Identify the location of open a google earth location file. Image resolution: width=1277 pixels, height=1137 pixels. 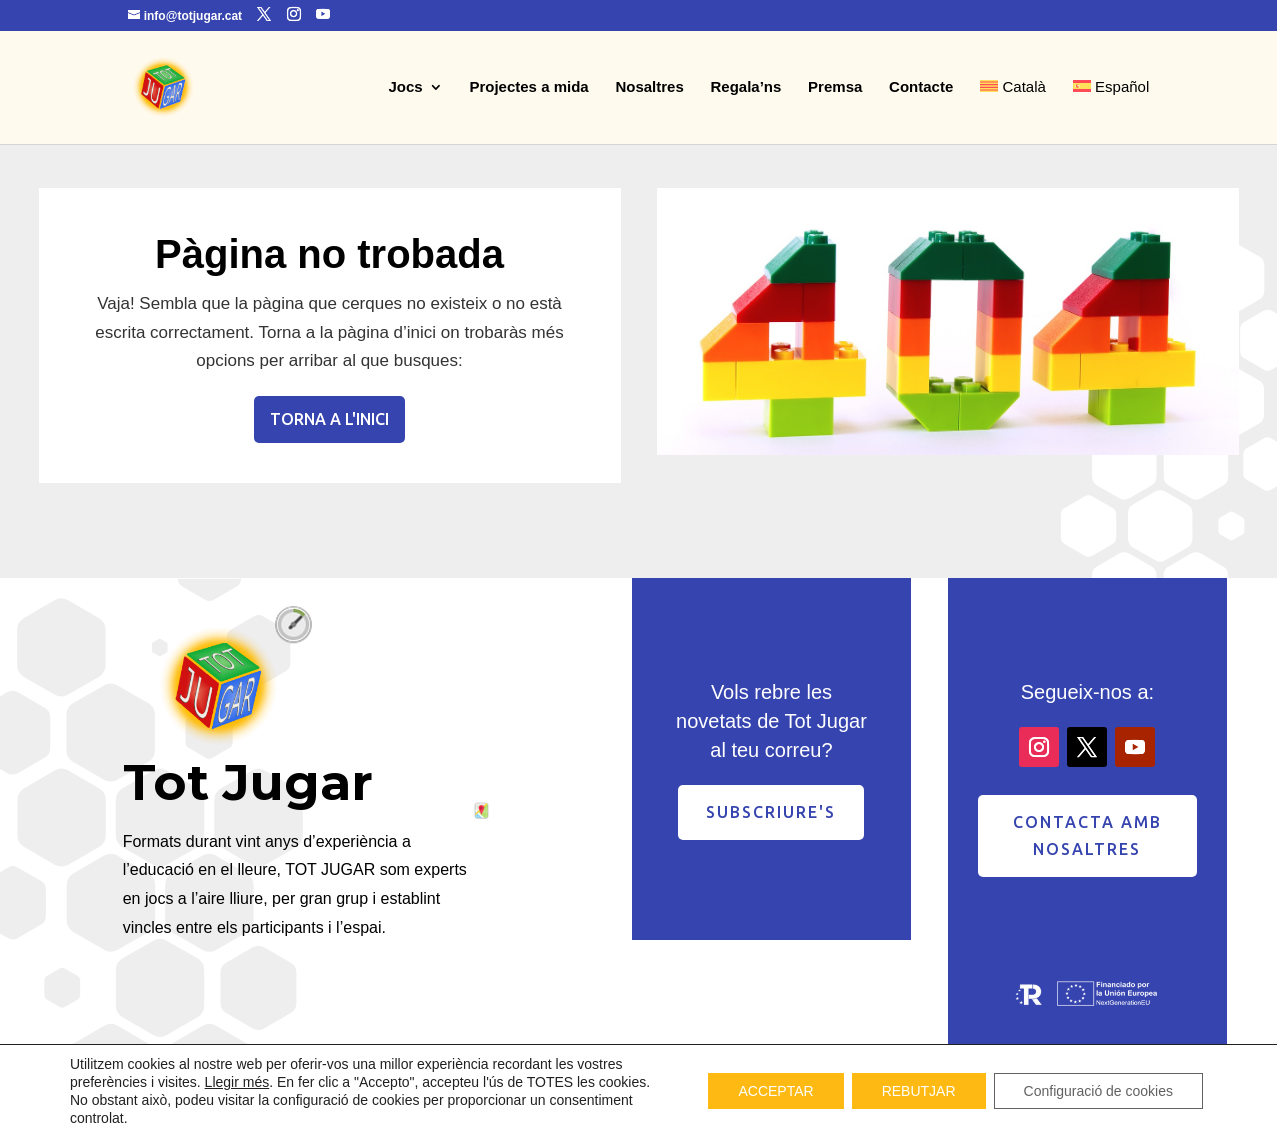
(481, 810).